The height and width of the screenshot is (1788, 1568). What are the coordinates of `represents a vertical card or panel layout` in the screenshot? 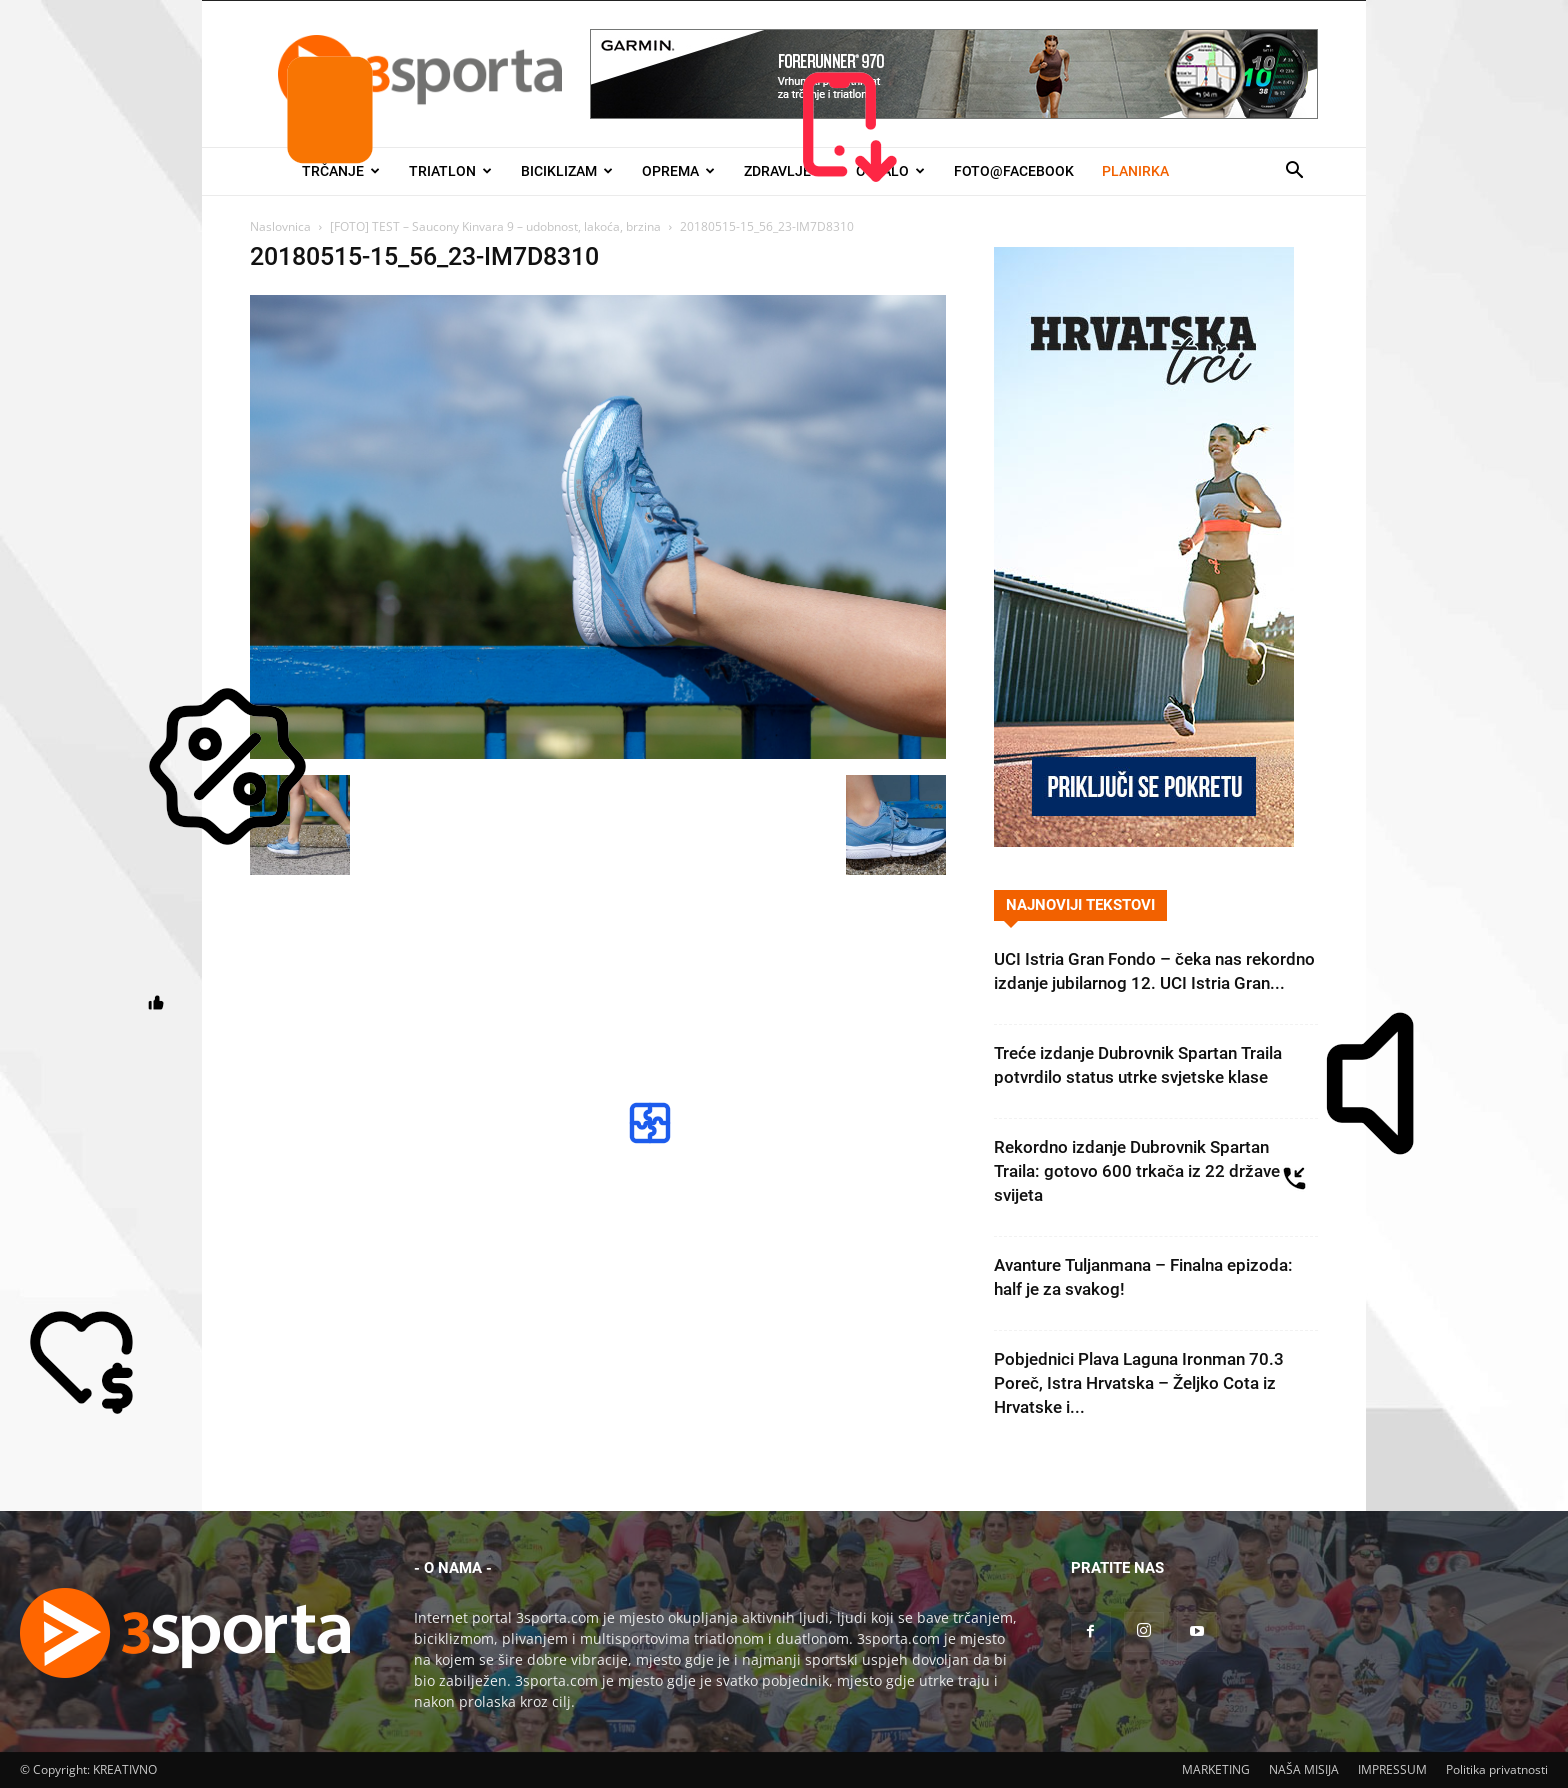 It's located at (330, 110).